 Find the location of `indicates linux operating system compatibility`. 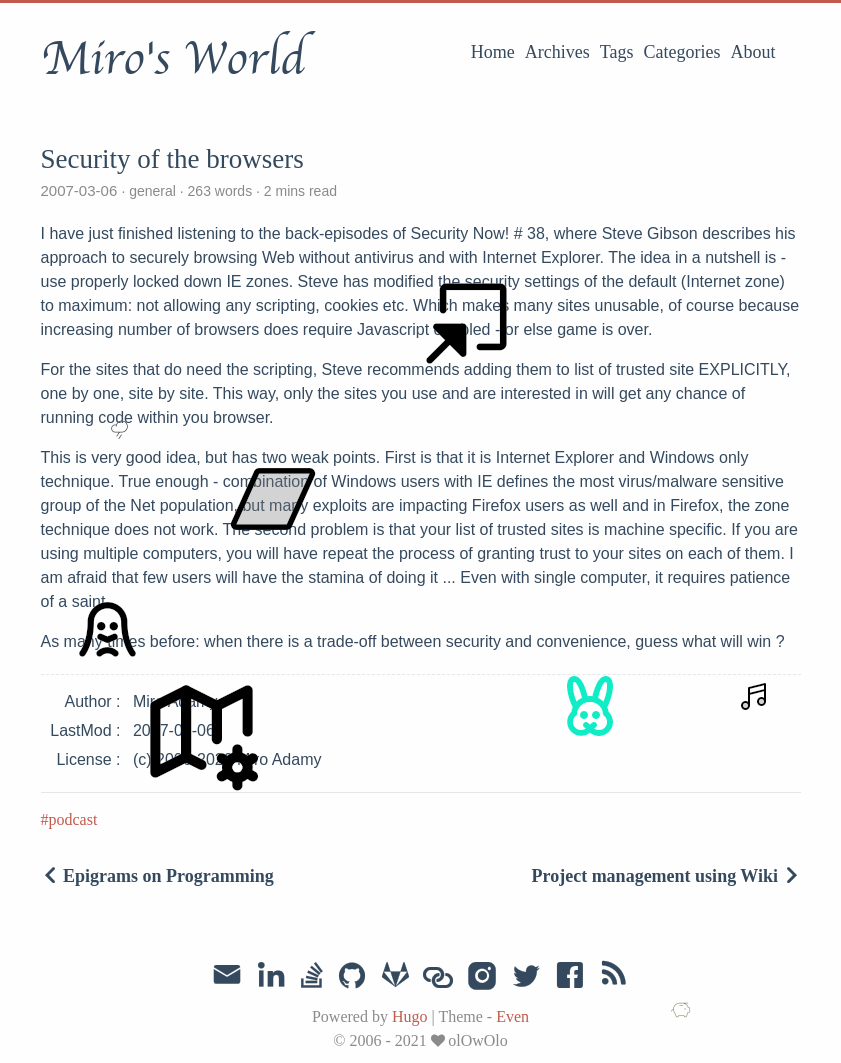

indicates linux operating system compatibility is located at coordinates (107, 632).